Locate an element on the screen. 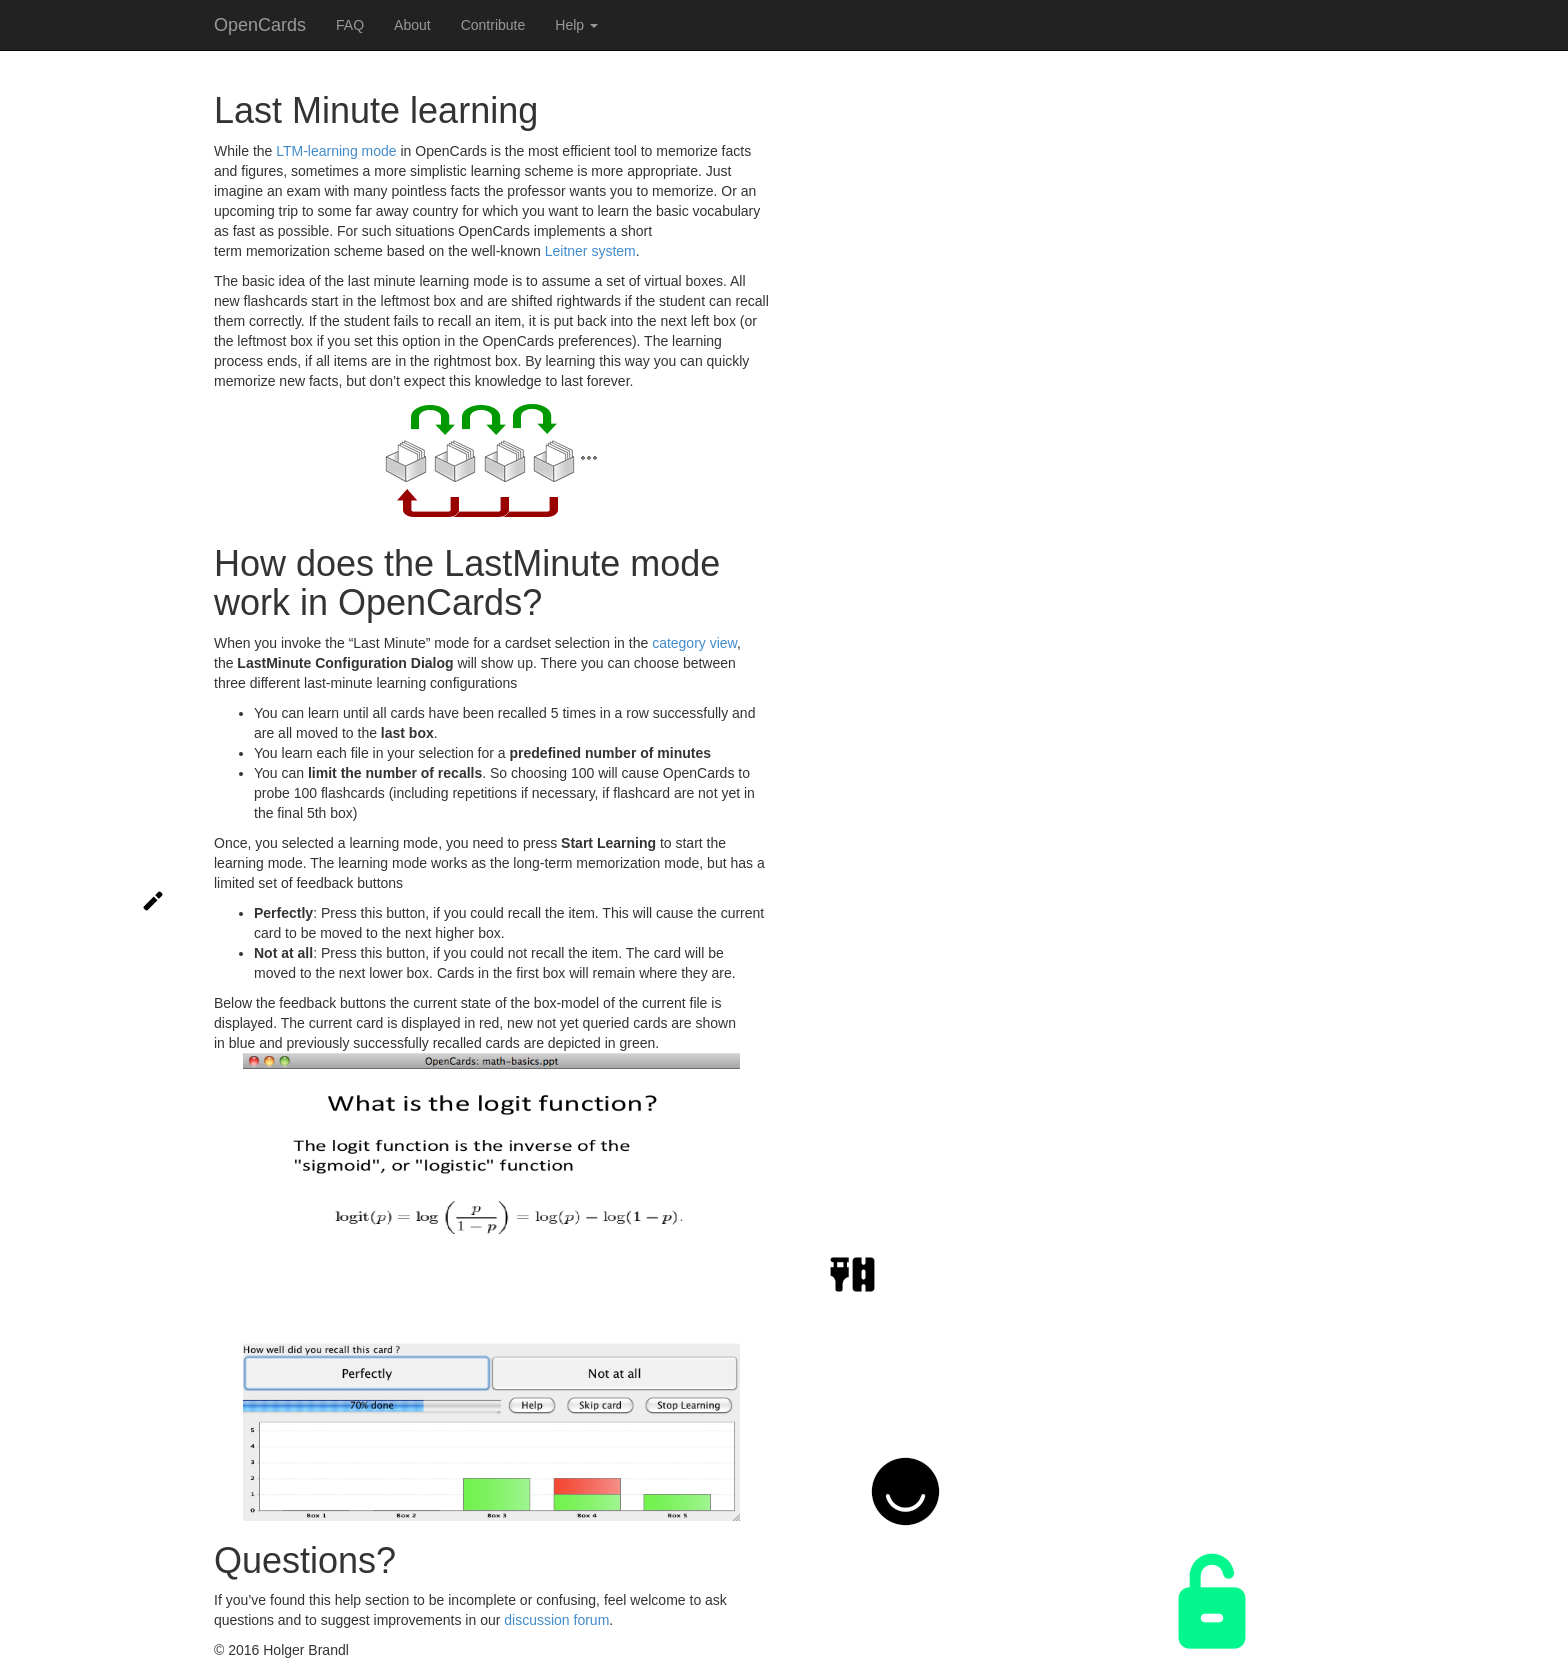 This screenshot has height=1670, width=1568. unlock a secured item or account is located at coordinates (1212, 1604).